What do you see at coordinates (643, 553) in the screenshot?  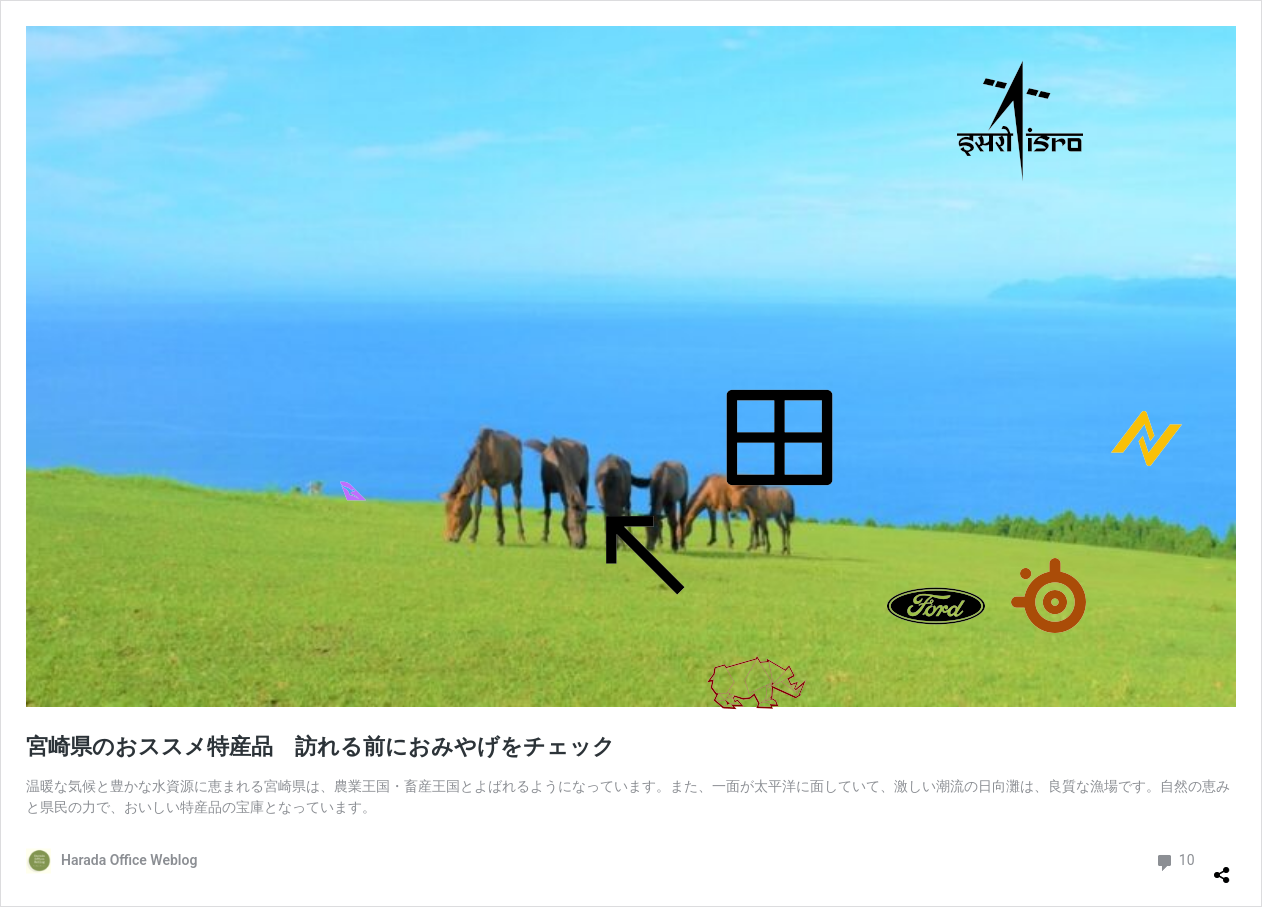 I see `navigate back and up in hierarchy` at bounding box center [643, 553].